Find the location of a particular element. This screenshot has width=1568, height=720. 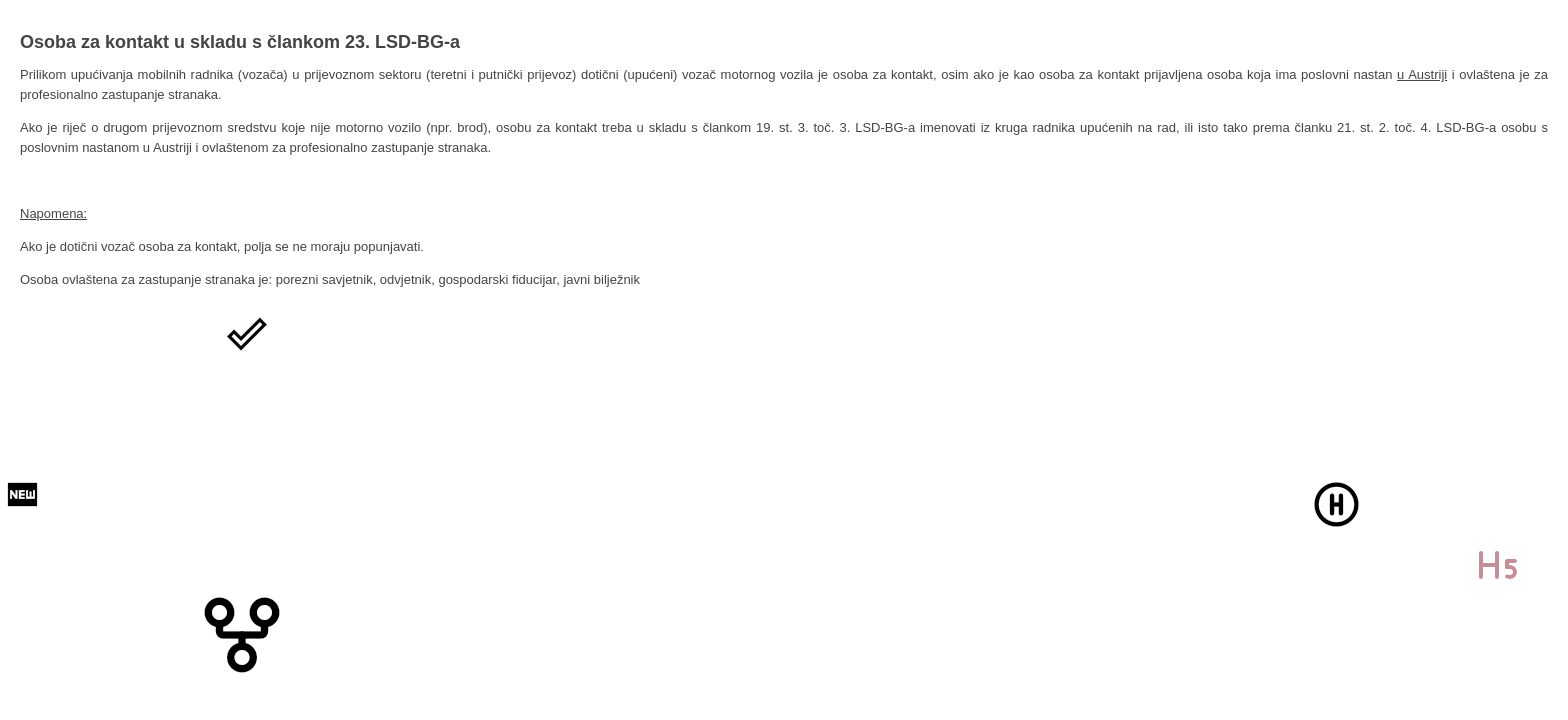

task completed successfully is located at coordinates (247, 334).